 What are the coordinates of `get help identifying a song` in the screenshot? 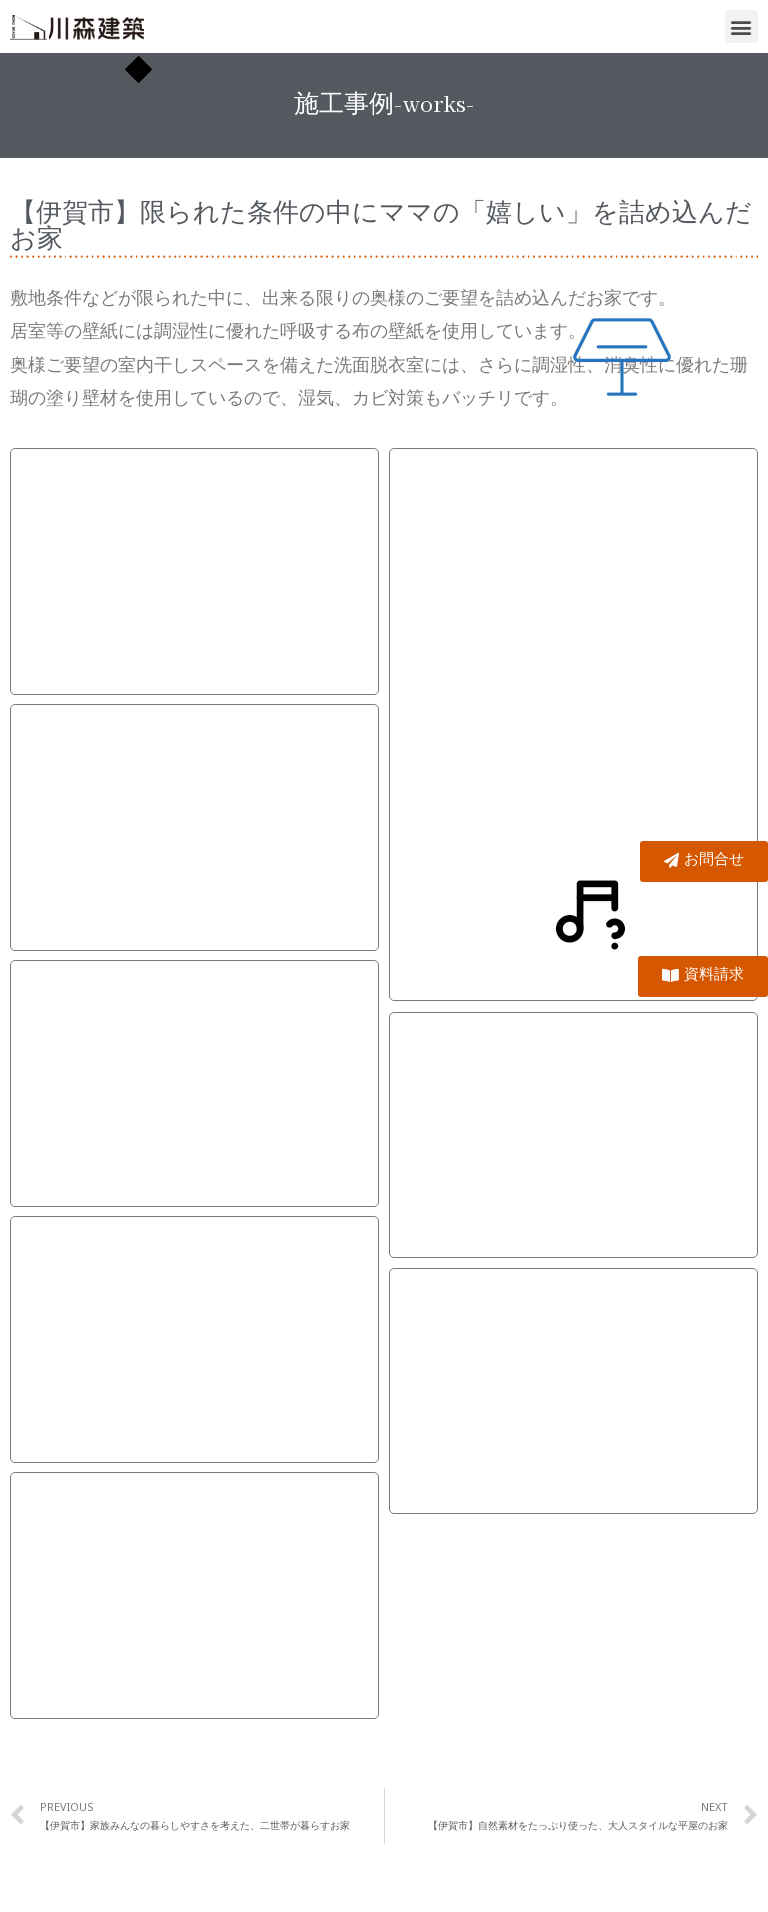 It's located at (590, 911).